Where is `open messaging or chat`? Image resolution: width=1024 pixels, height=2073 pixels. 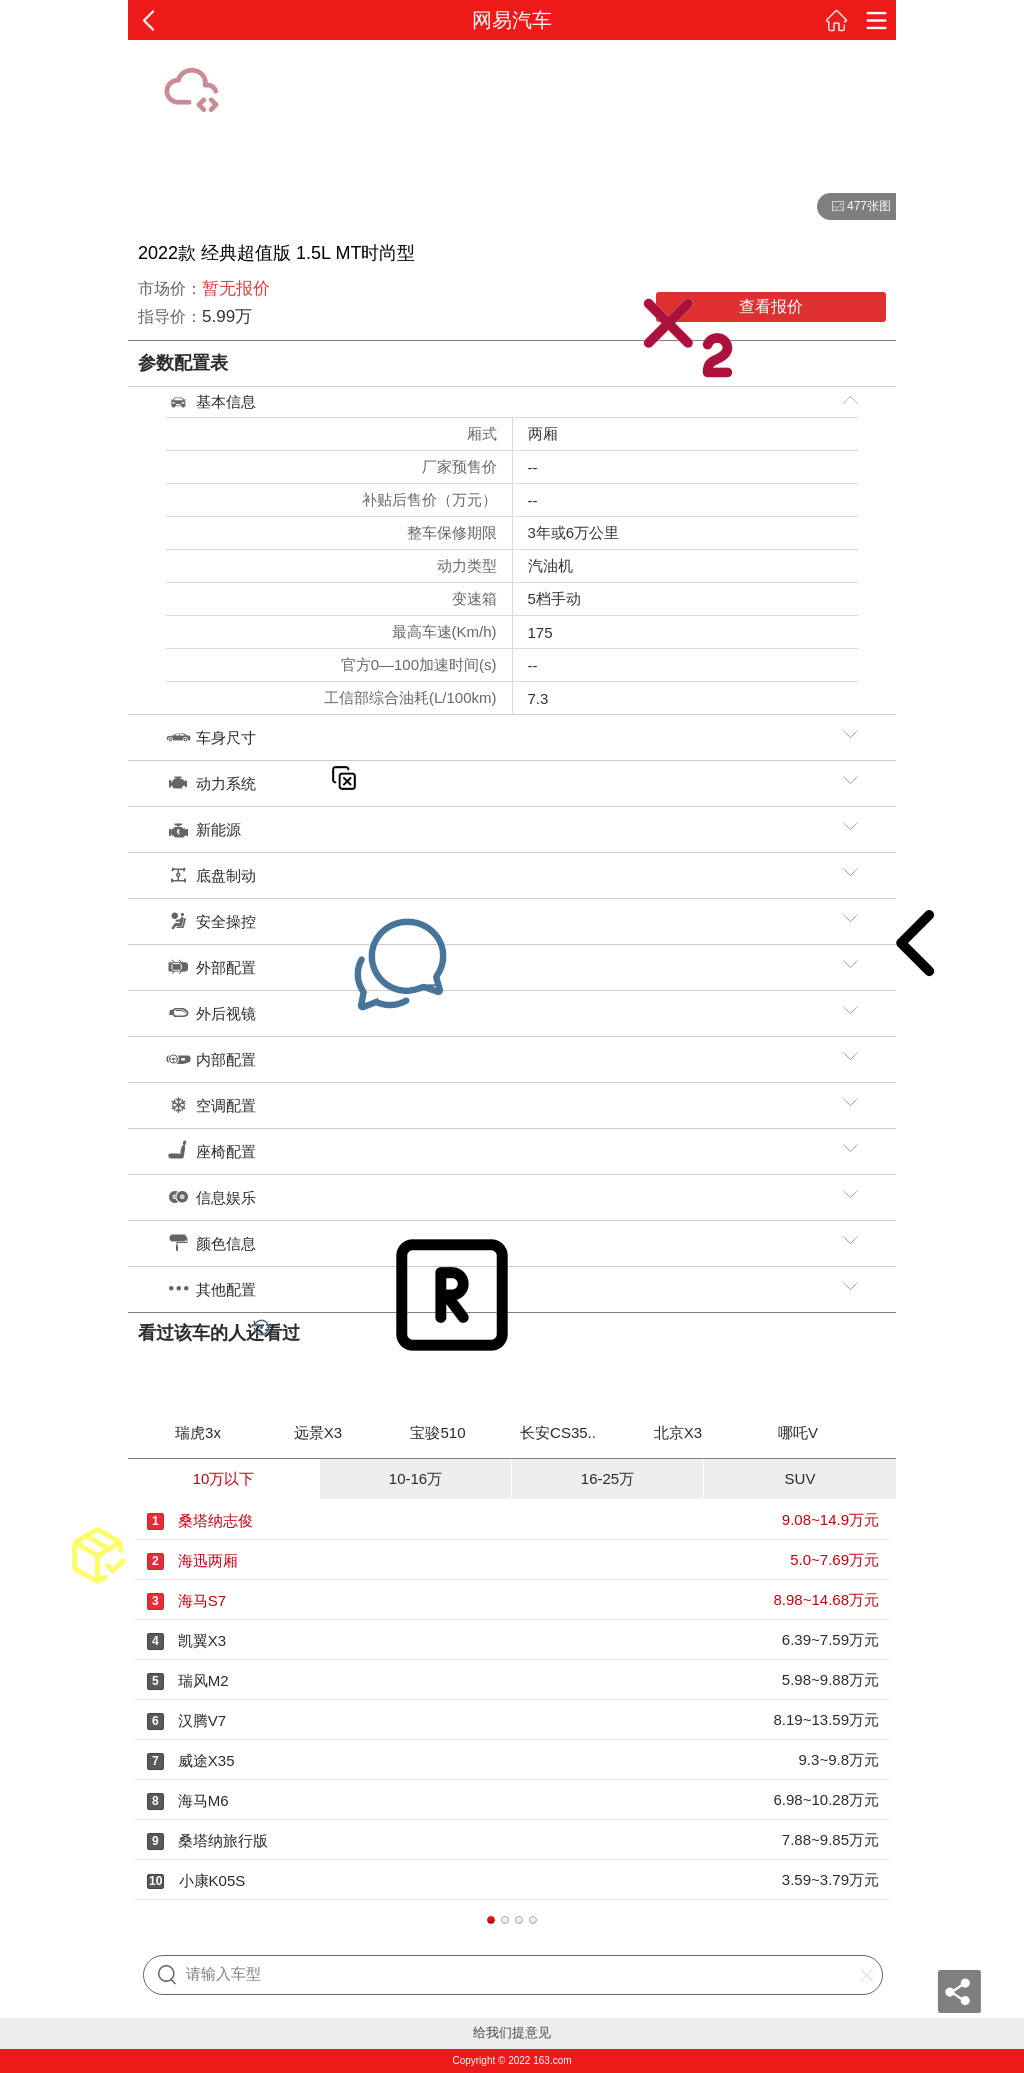
open messaging or chat is located at coordinates (400, 964).